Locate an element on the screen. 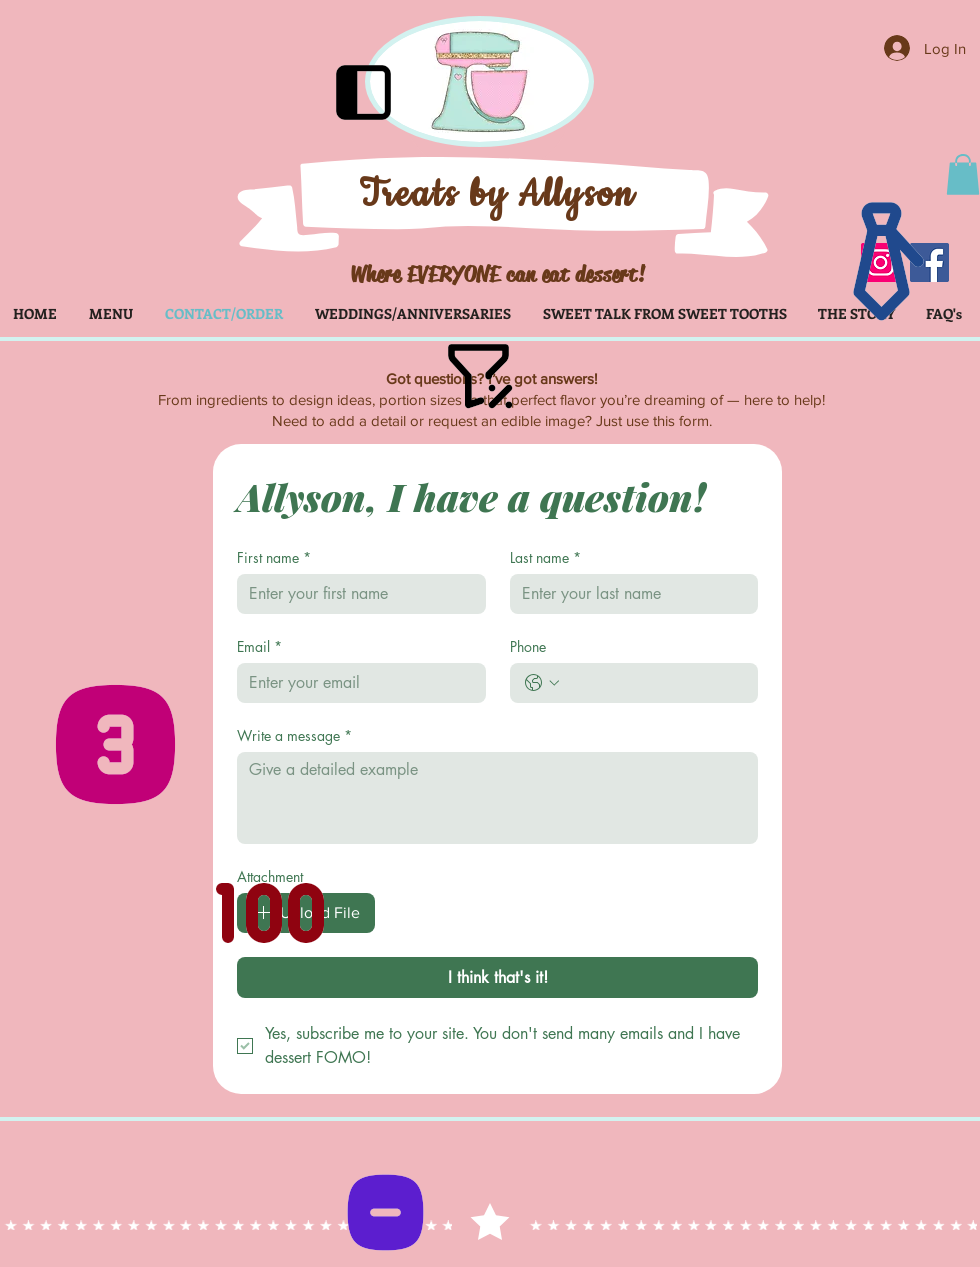  filter results by discounted items is located at coordinates (478, 374).